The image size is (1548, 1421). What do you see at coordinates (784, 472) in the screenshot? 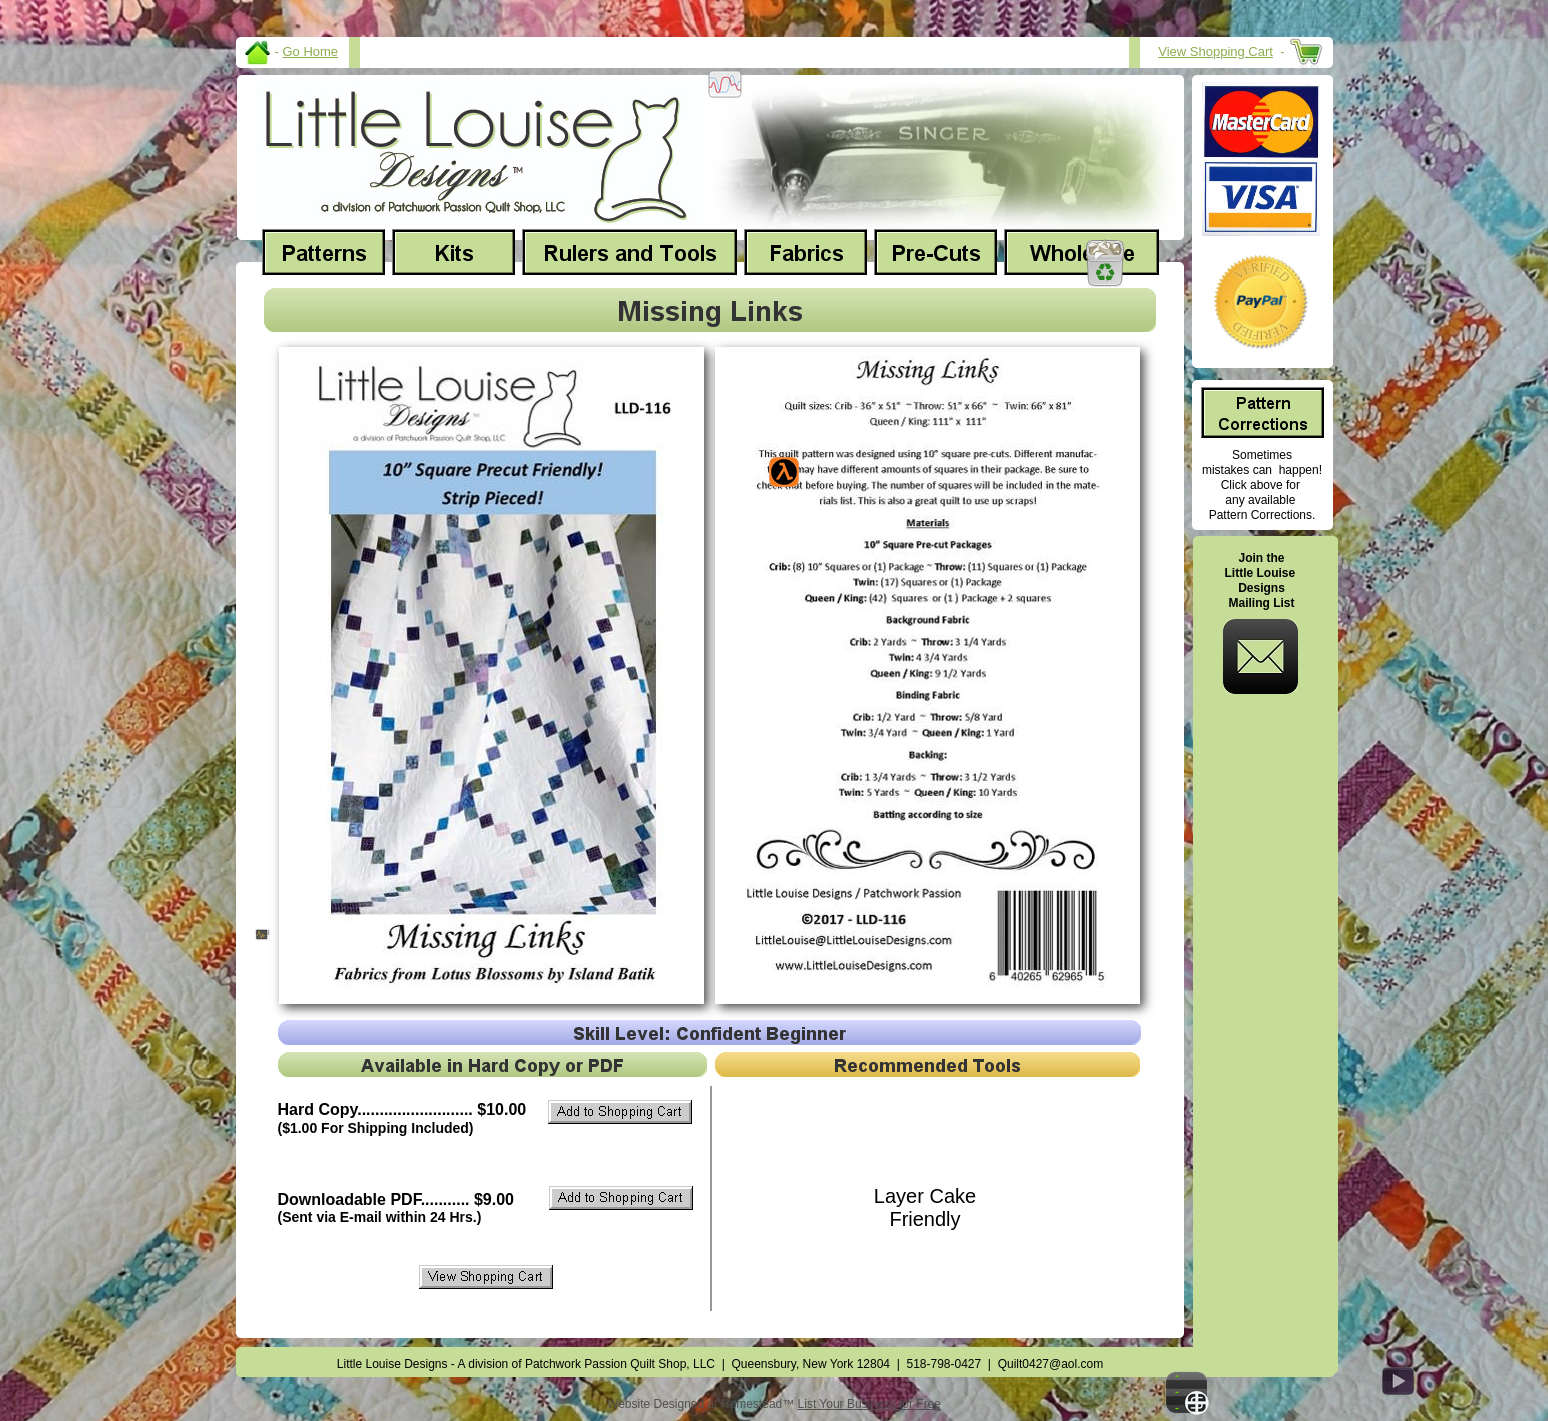
I see `launch half-life game` at bounding box center [784, 472].